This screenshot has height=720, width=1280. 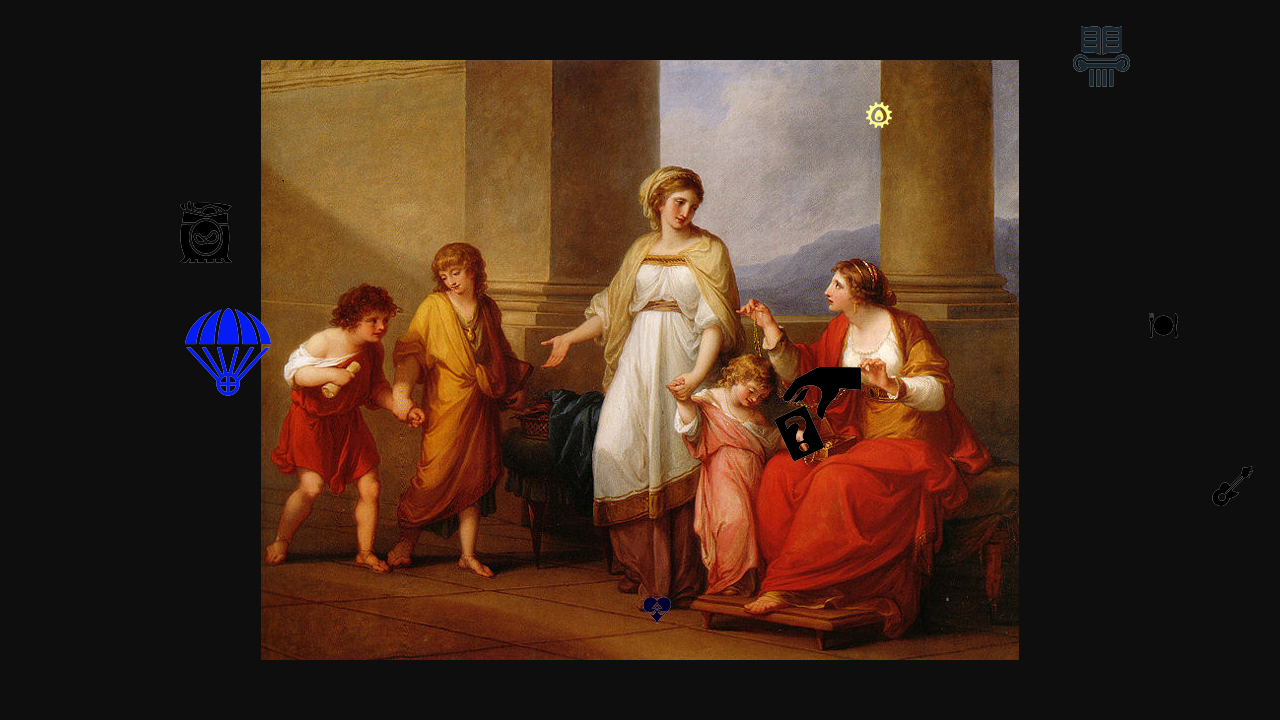 What do you see at coordinates (1101, 55) in the screenshot?
I see `access educational or learning resources` at bounding box center [1101, 55].